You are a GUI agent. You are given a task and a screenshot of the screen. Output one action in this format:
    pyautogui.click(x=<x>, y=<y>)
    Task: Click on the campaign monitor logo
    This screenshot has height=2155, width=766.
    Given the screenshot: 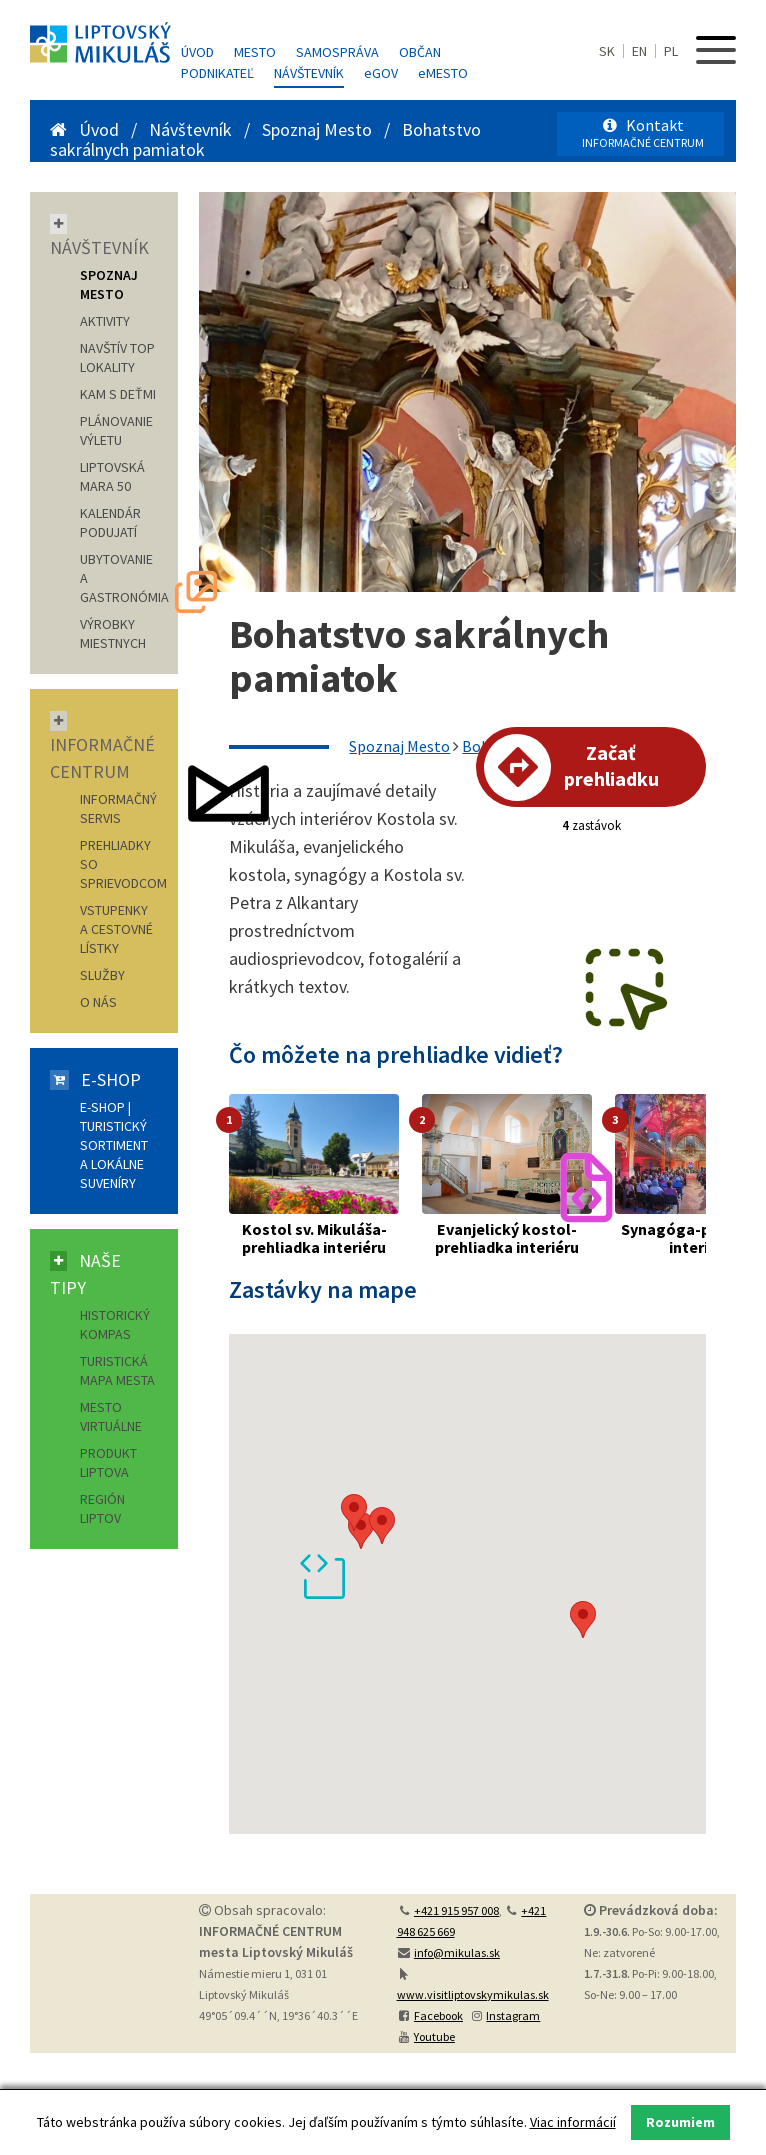 What is the action you would take?
    pyautogui.click(x=228, y=793)
    